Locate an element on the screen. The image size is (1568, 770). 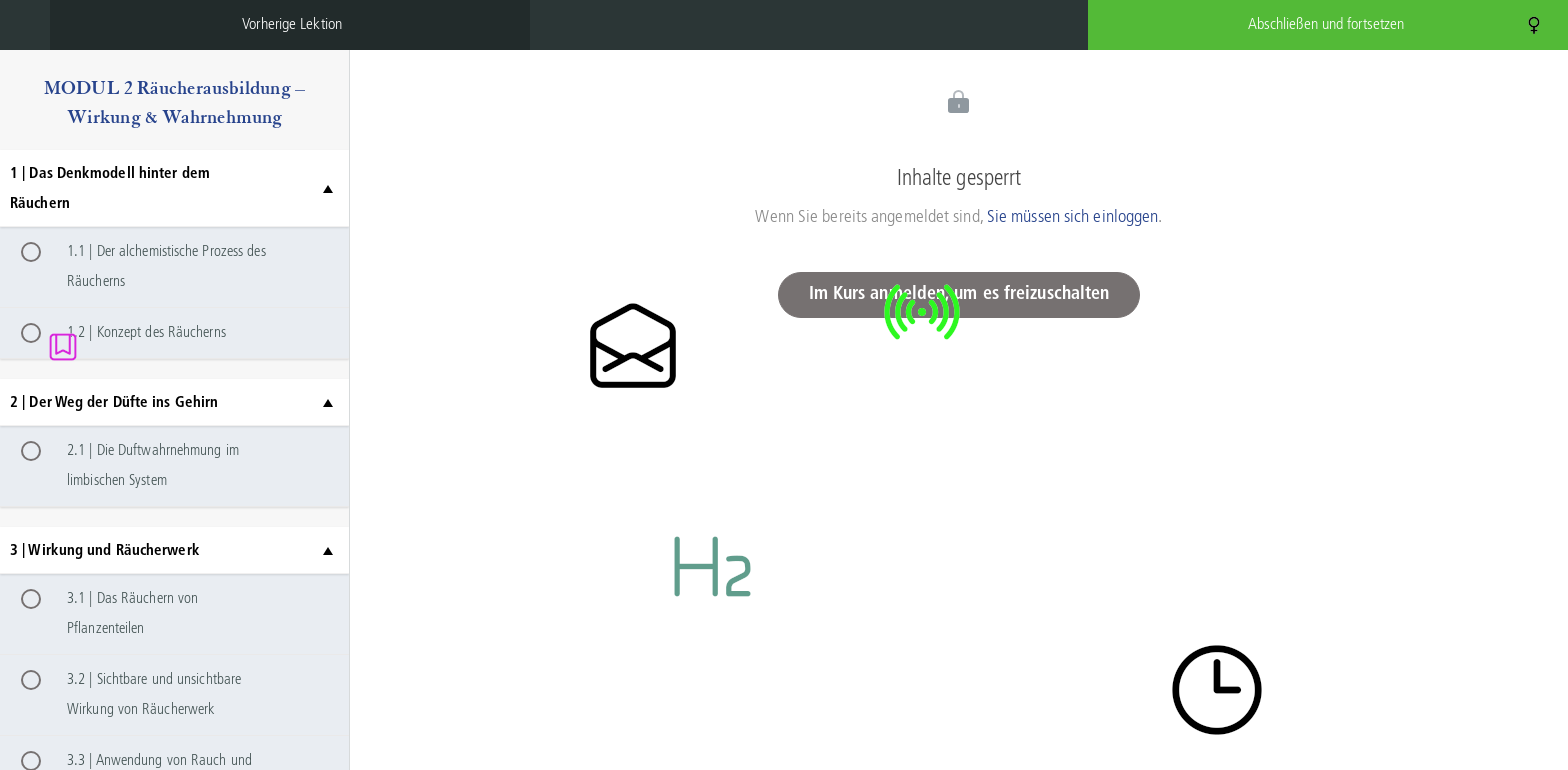
indicates female gender option is located at coordinates (1534, 25).